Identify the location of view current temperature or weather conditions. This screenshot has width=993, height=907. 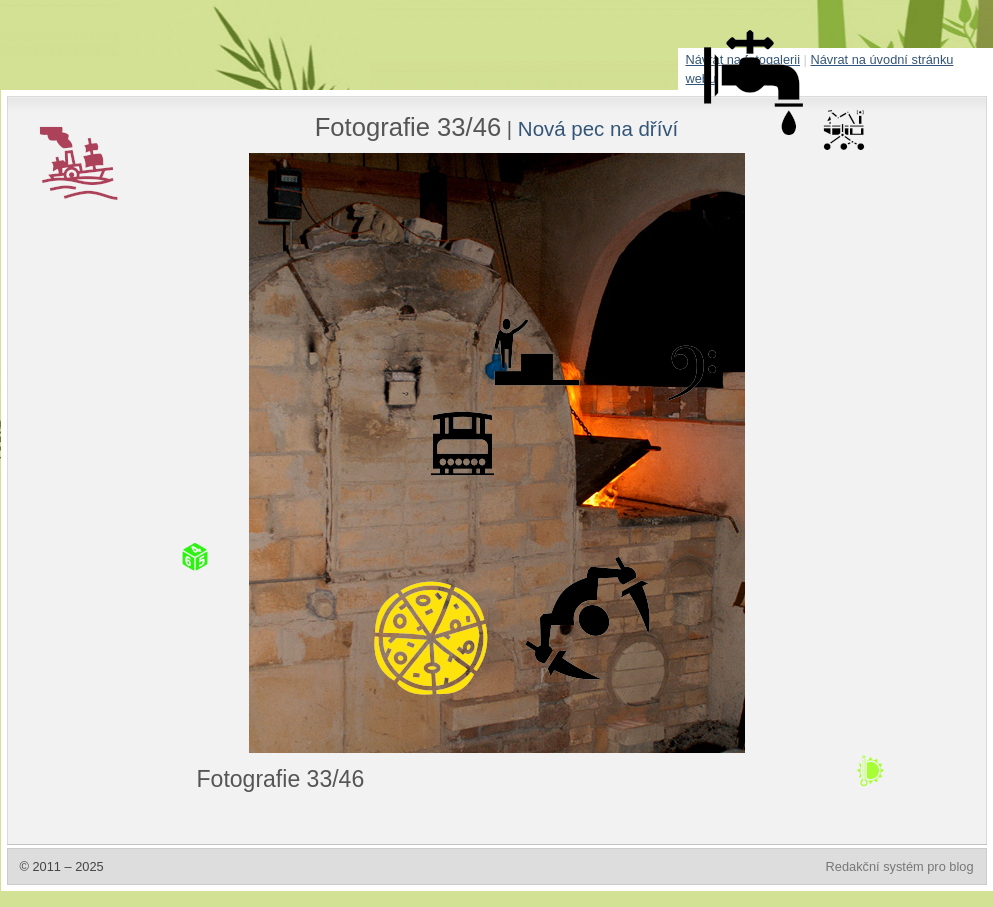
(870, 770).